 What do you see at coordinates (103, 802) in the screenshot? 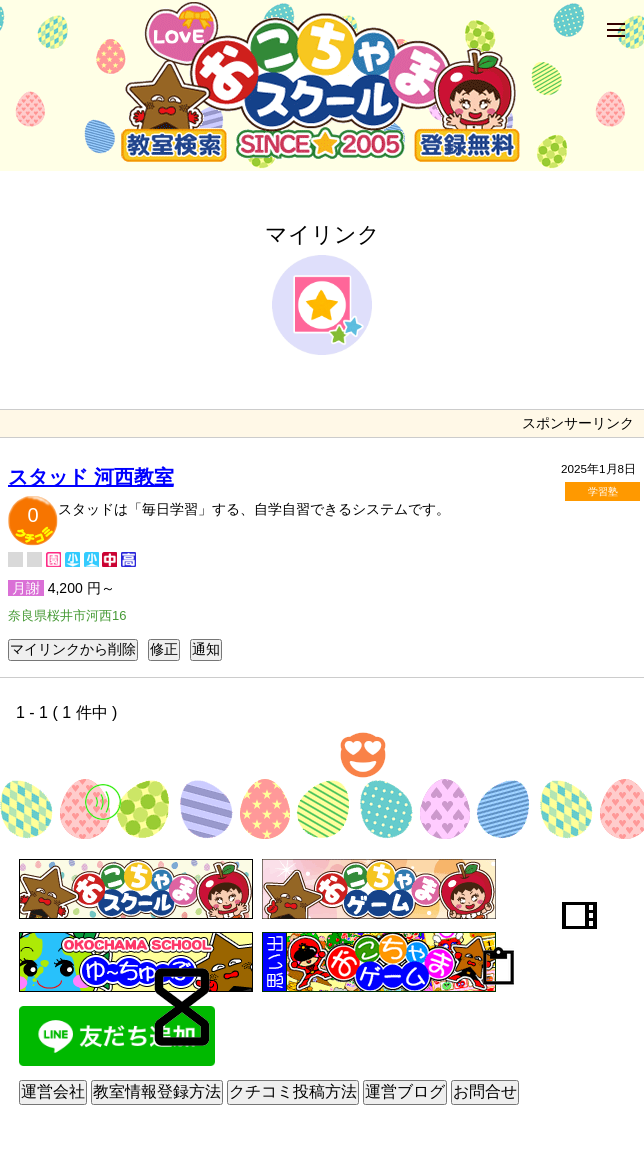
I see `tap to pay with contactless payment` at bounding box center [103, 802].